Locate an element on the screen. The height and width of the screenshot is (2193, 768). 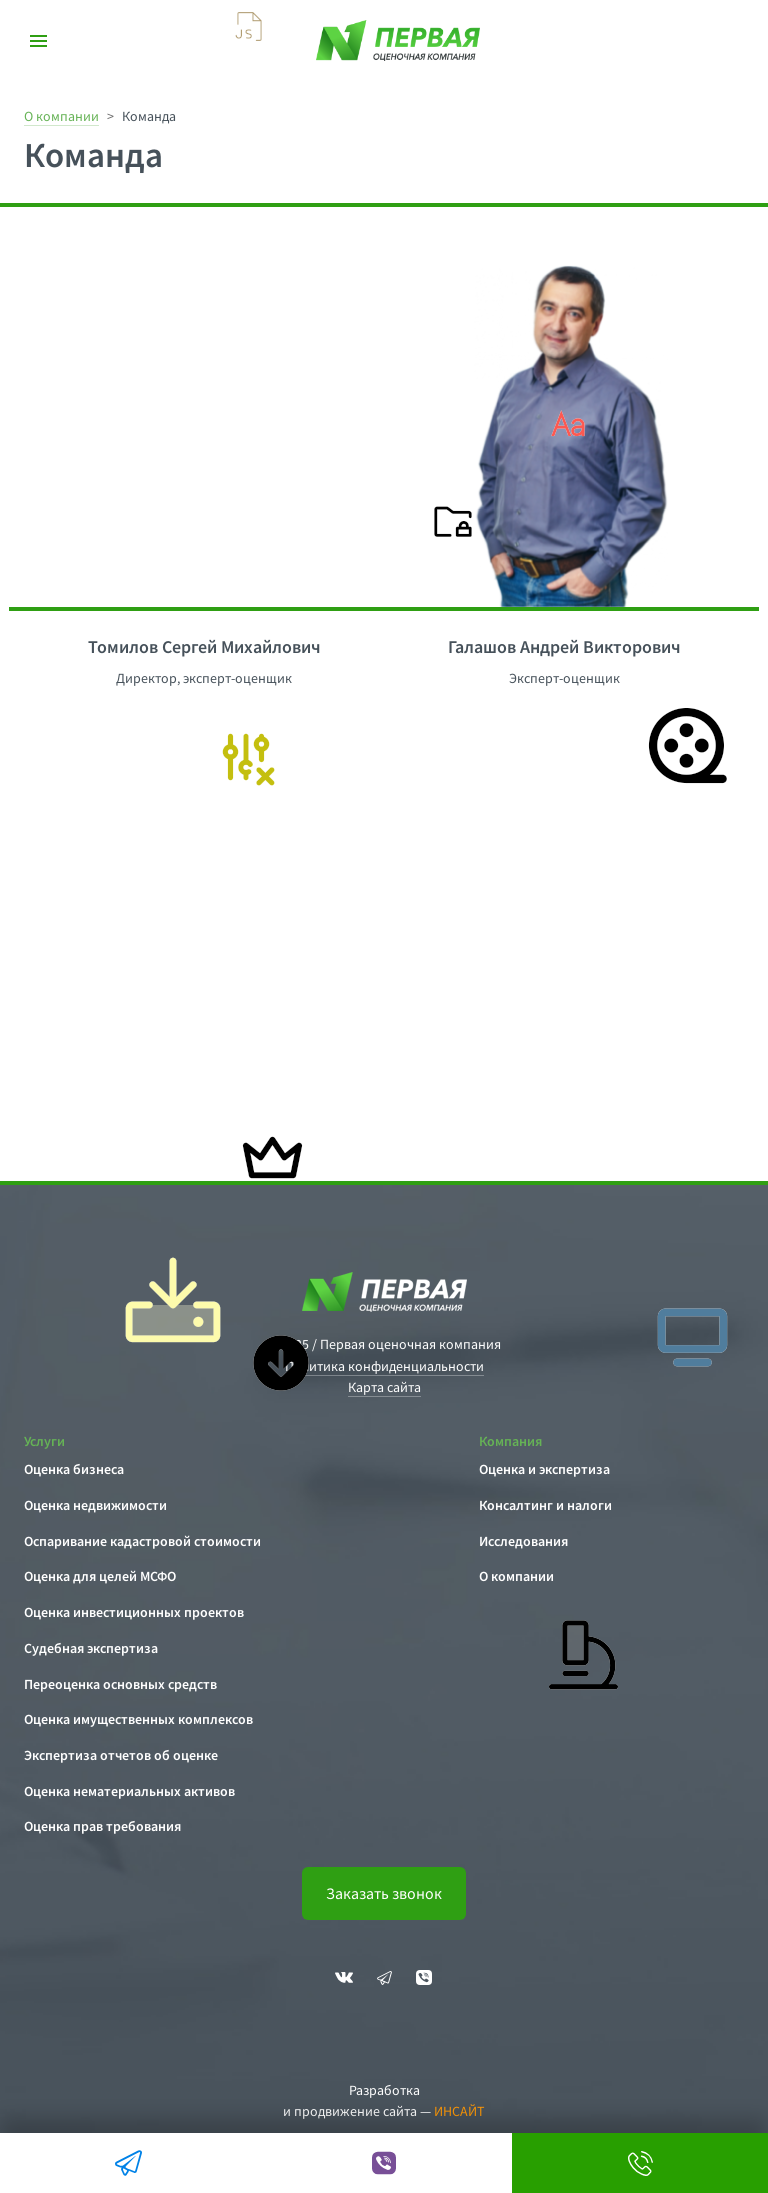
access video or movie library is located at coordinates (686, 745).